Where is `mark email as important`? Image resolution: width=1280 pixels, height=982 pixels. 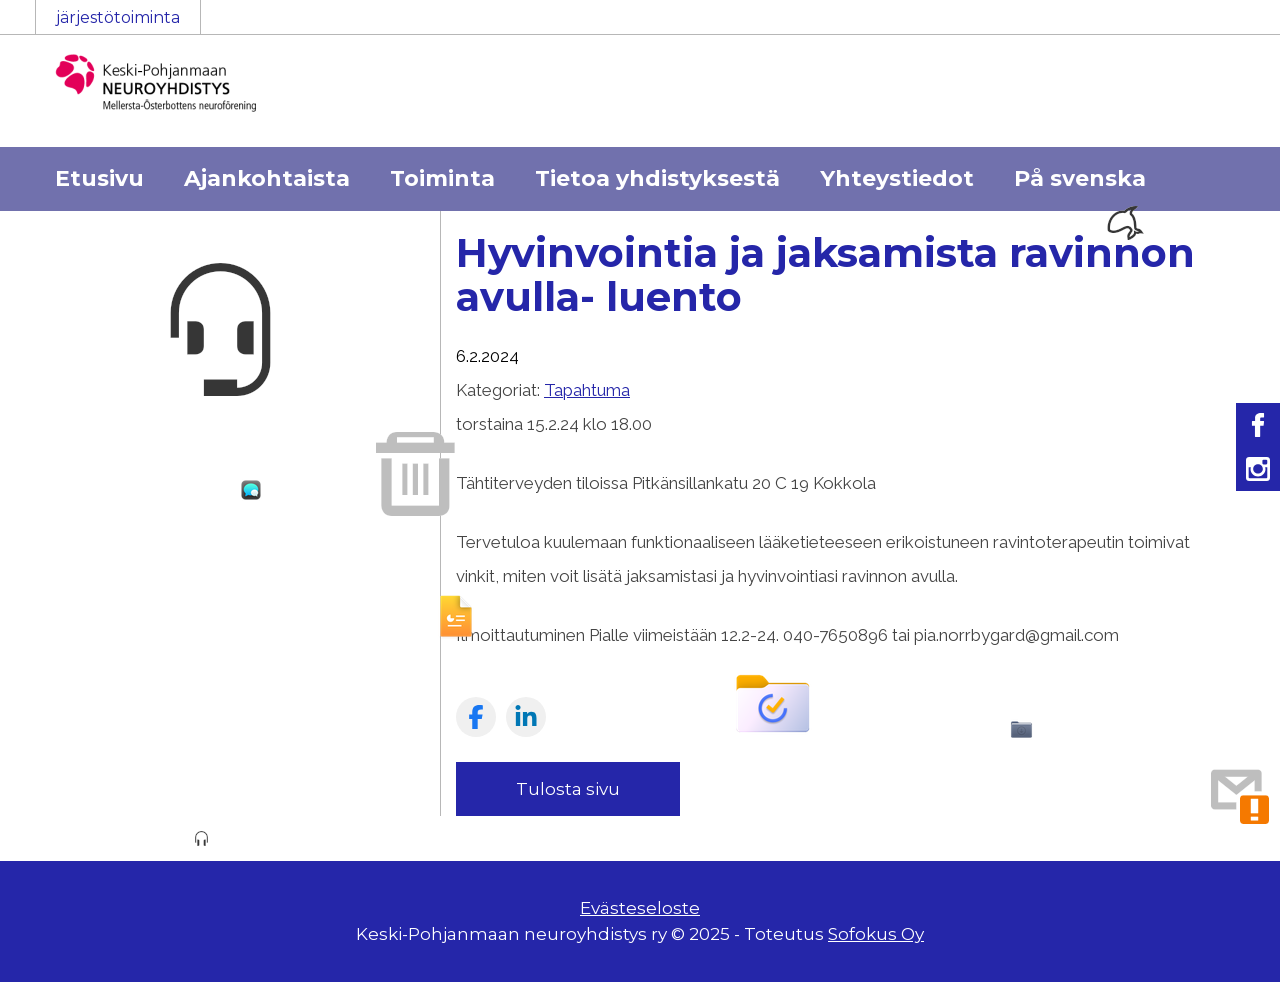 mark email as important is located at coordinates (1240, 795).